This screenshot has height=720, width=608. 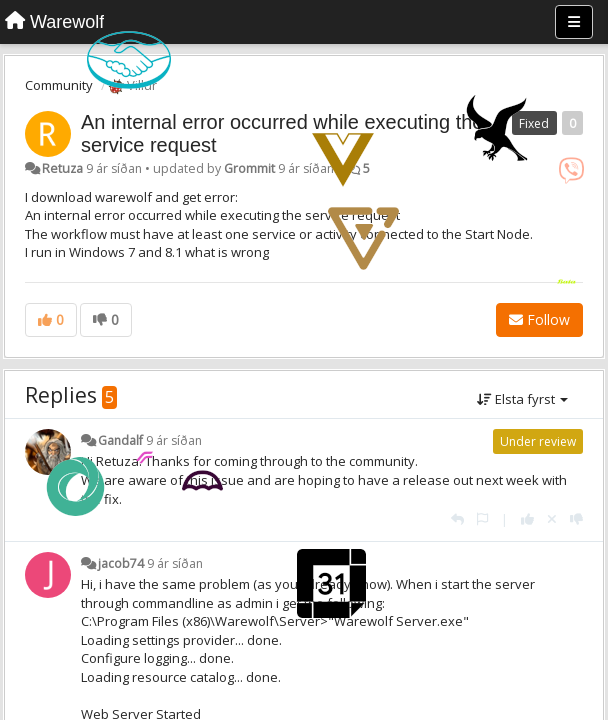 I want to click on open google calendar, so click(x=331, y=583).